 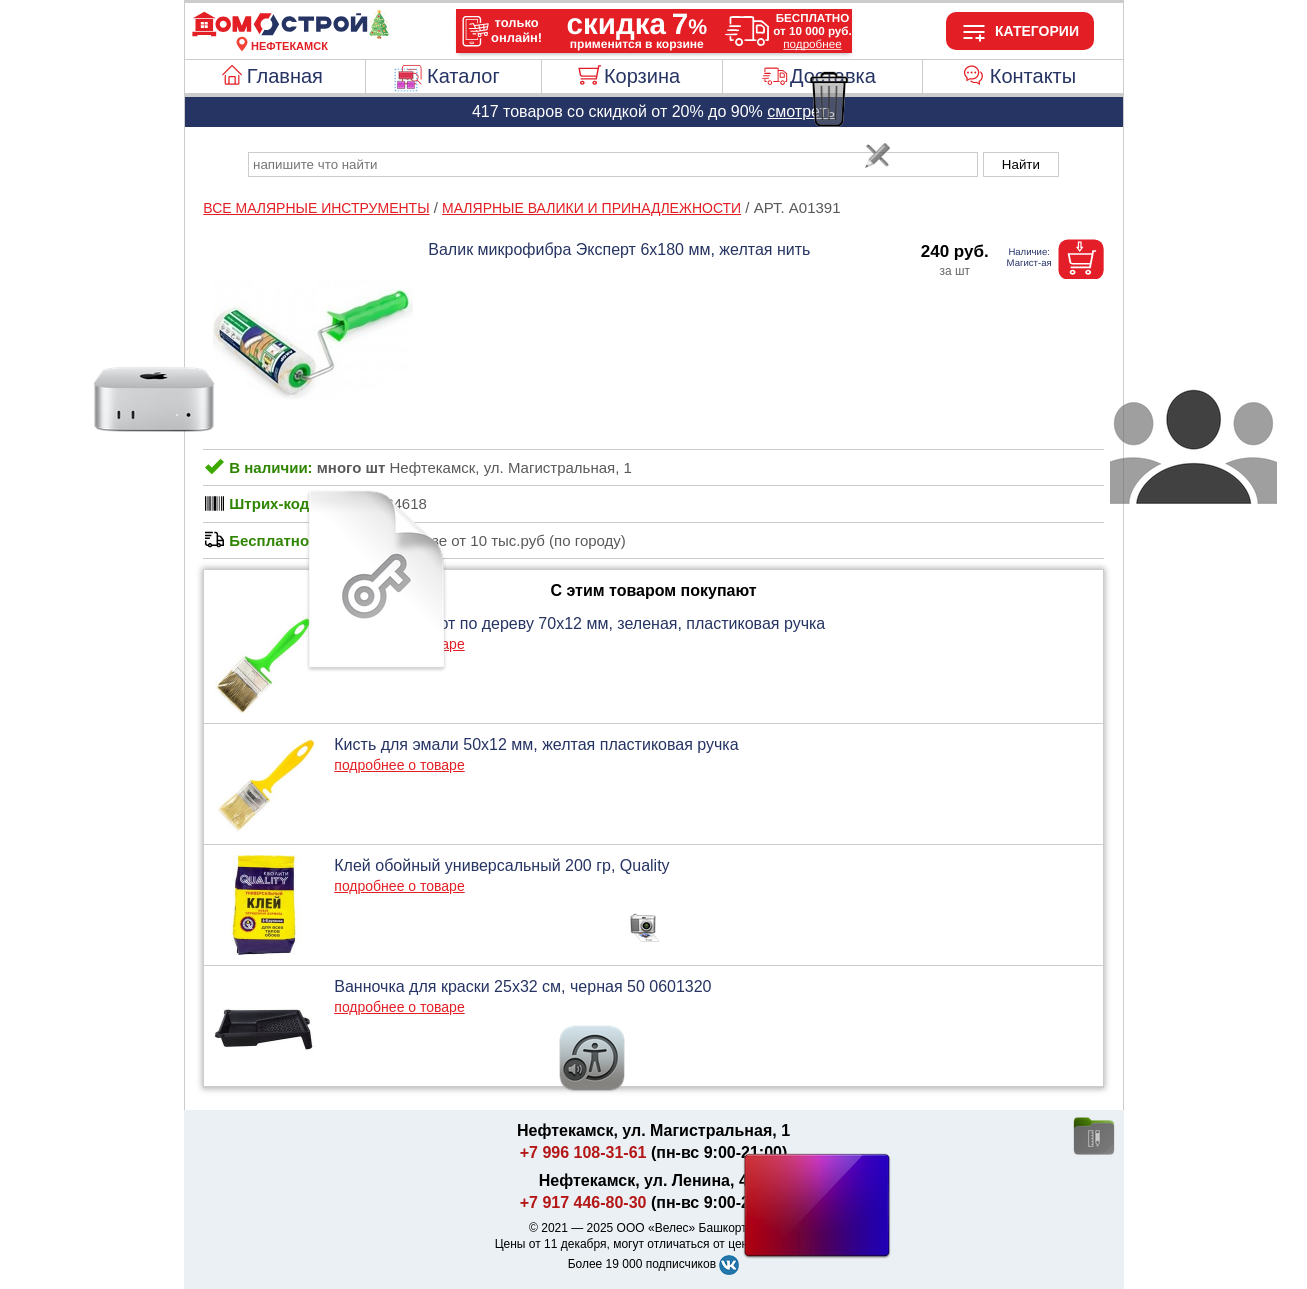 What do you see at coordinates (1094, 1136) in the screenshot?
I see `access your templates folder` at bounding box center [1094, 1136].